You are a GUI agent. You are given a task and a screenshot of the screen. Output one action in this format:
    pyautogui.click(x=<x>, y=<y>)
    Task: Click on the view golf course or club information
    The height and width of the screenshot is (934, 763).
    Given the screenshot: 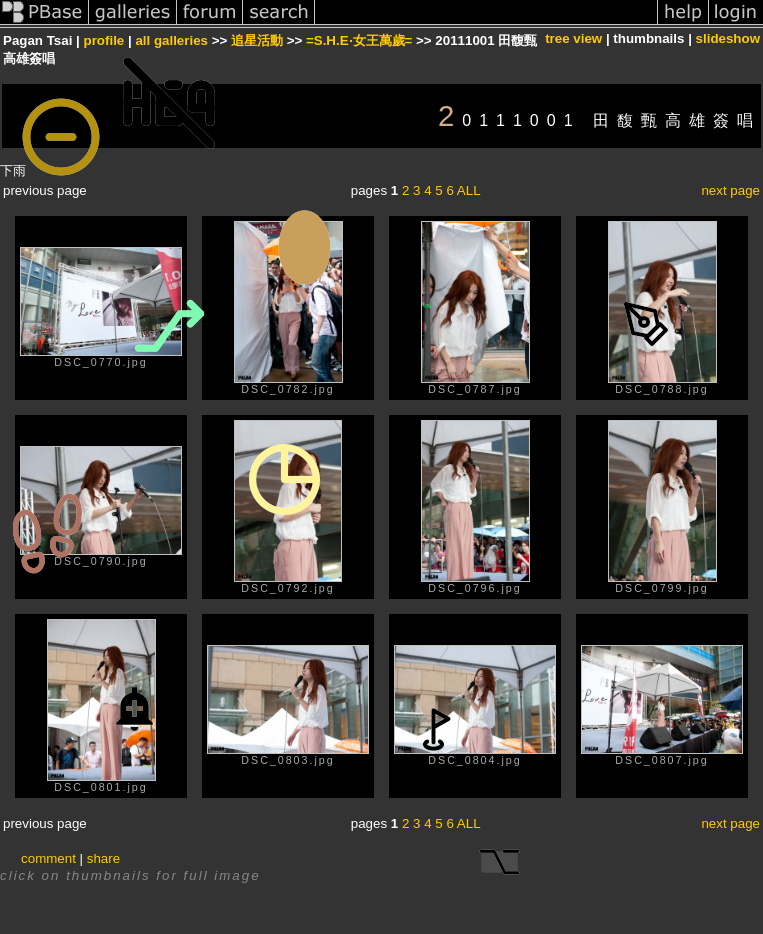 What is the action you would take?
    pyautogui.click(x=433, y=729)
    